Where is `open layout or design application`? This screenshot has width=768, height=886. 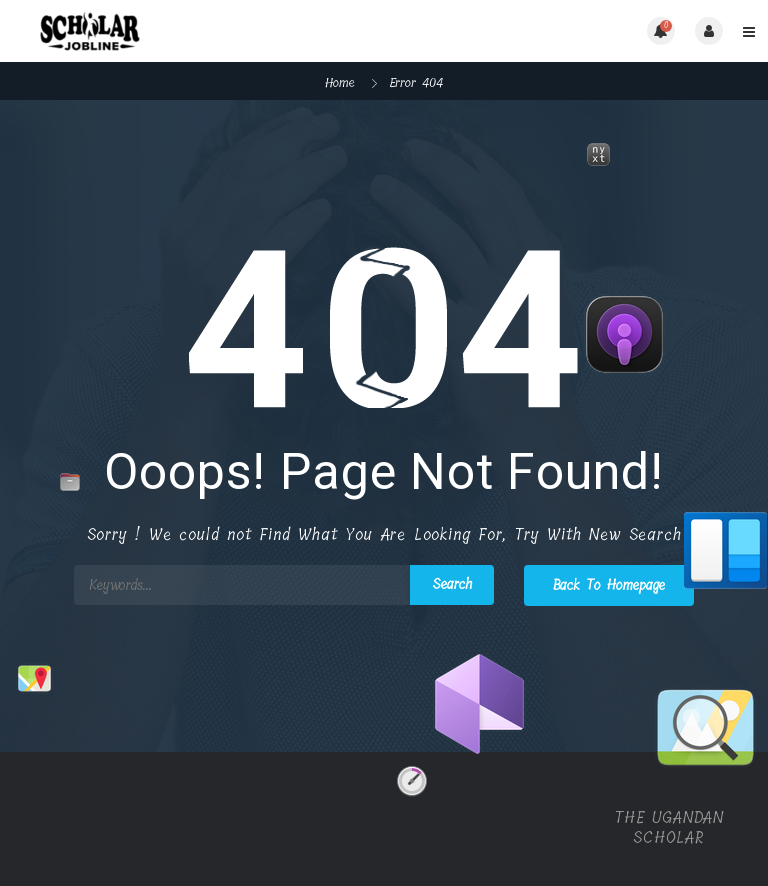
open layout or design application is located at coordinates (479, 704).